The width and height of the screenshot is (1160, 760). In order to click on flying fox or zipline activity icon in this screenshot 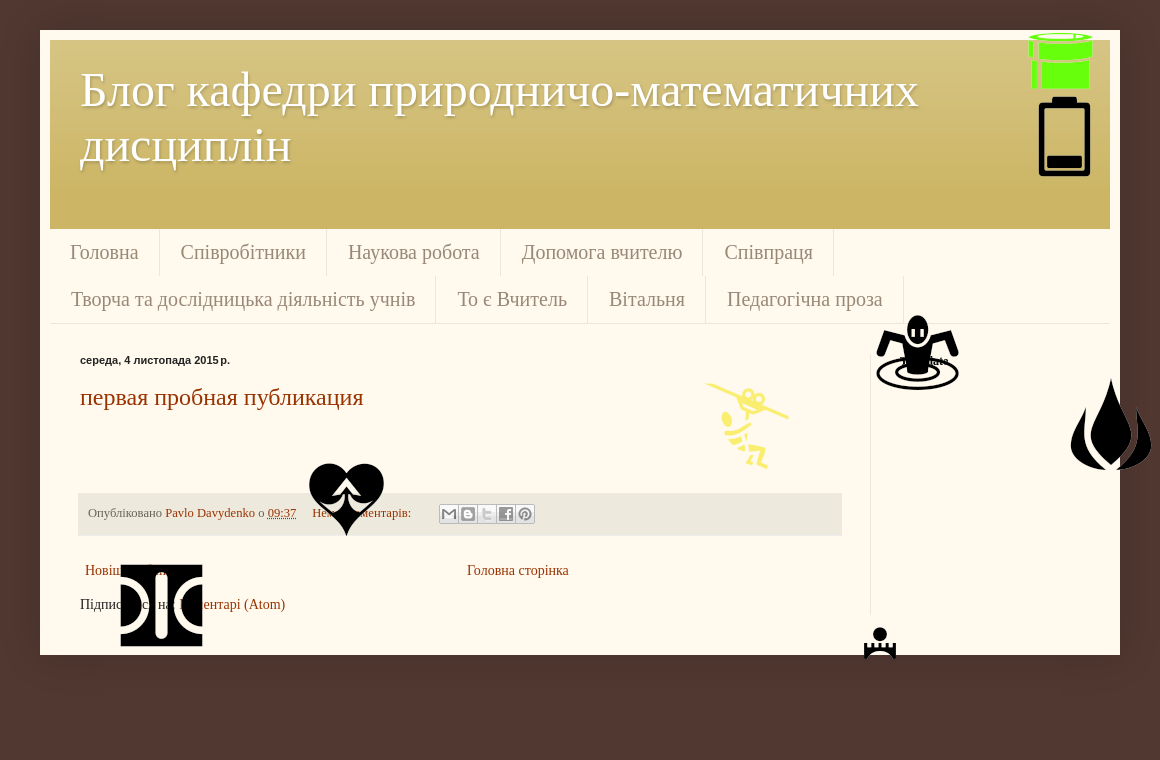, I will do `click(743, 428)`.